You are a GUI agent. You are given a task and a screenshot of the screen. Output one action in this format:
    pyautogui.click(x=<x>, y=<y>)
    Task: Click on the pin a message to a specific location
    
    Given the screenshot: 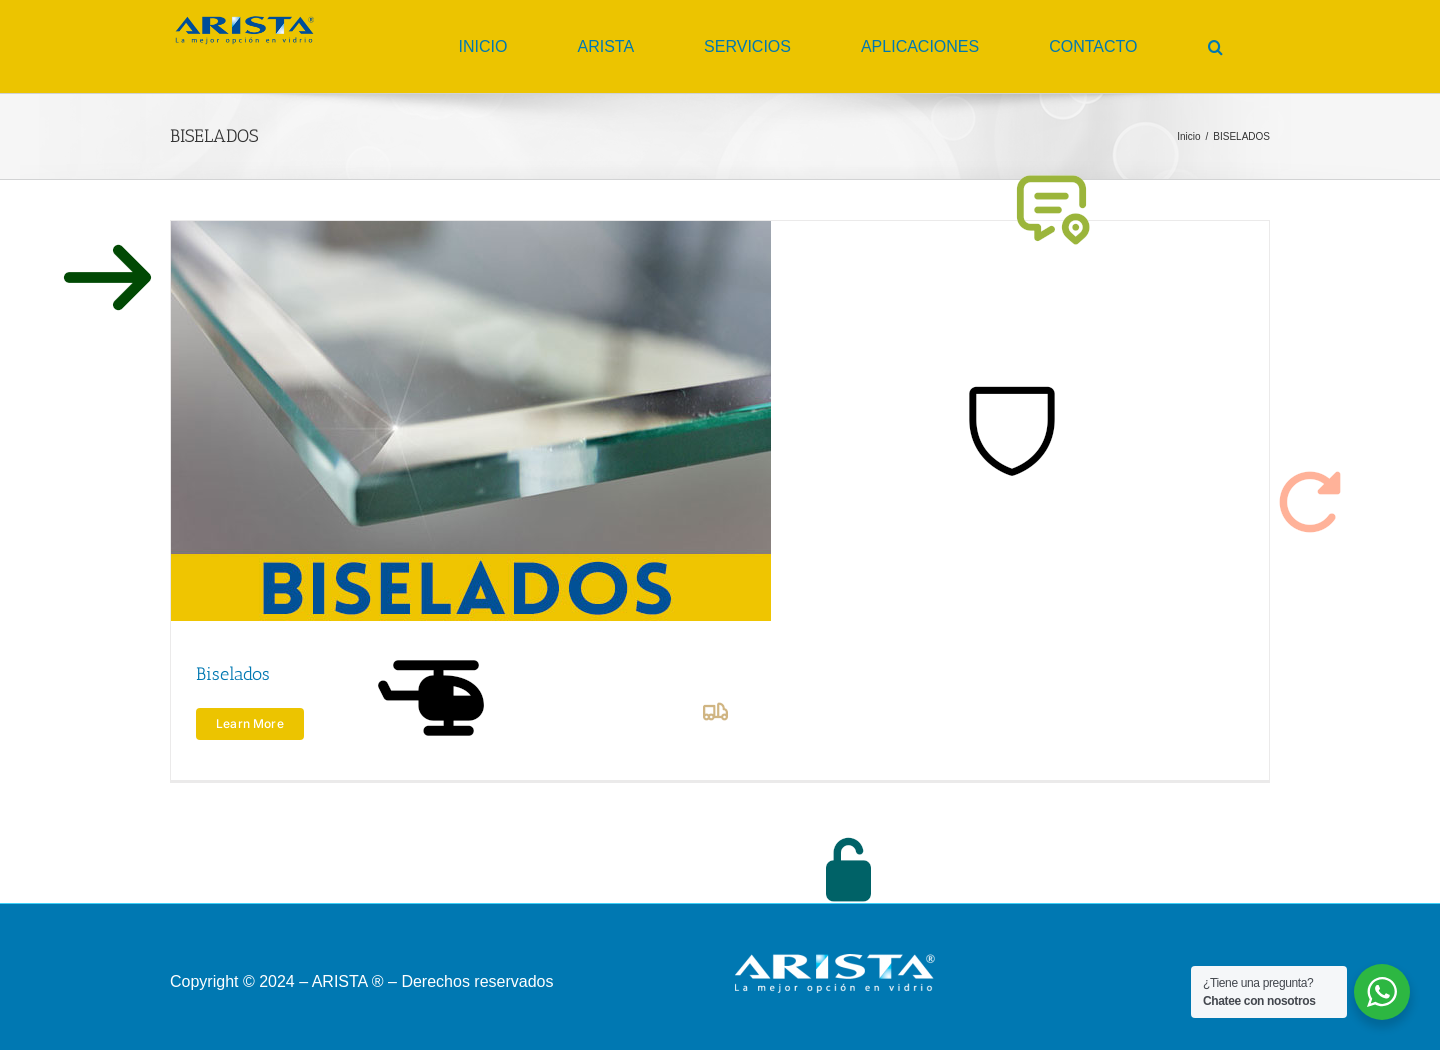 What is the action you would take?
    pyautogui.click(x=1051, y=206)
    